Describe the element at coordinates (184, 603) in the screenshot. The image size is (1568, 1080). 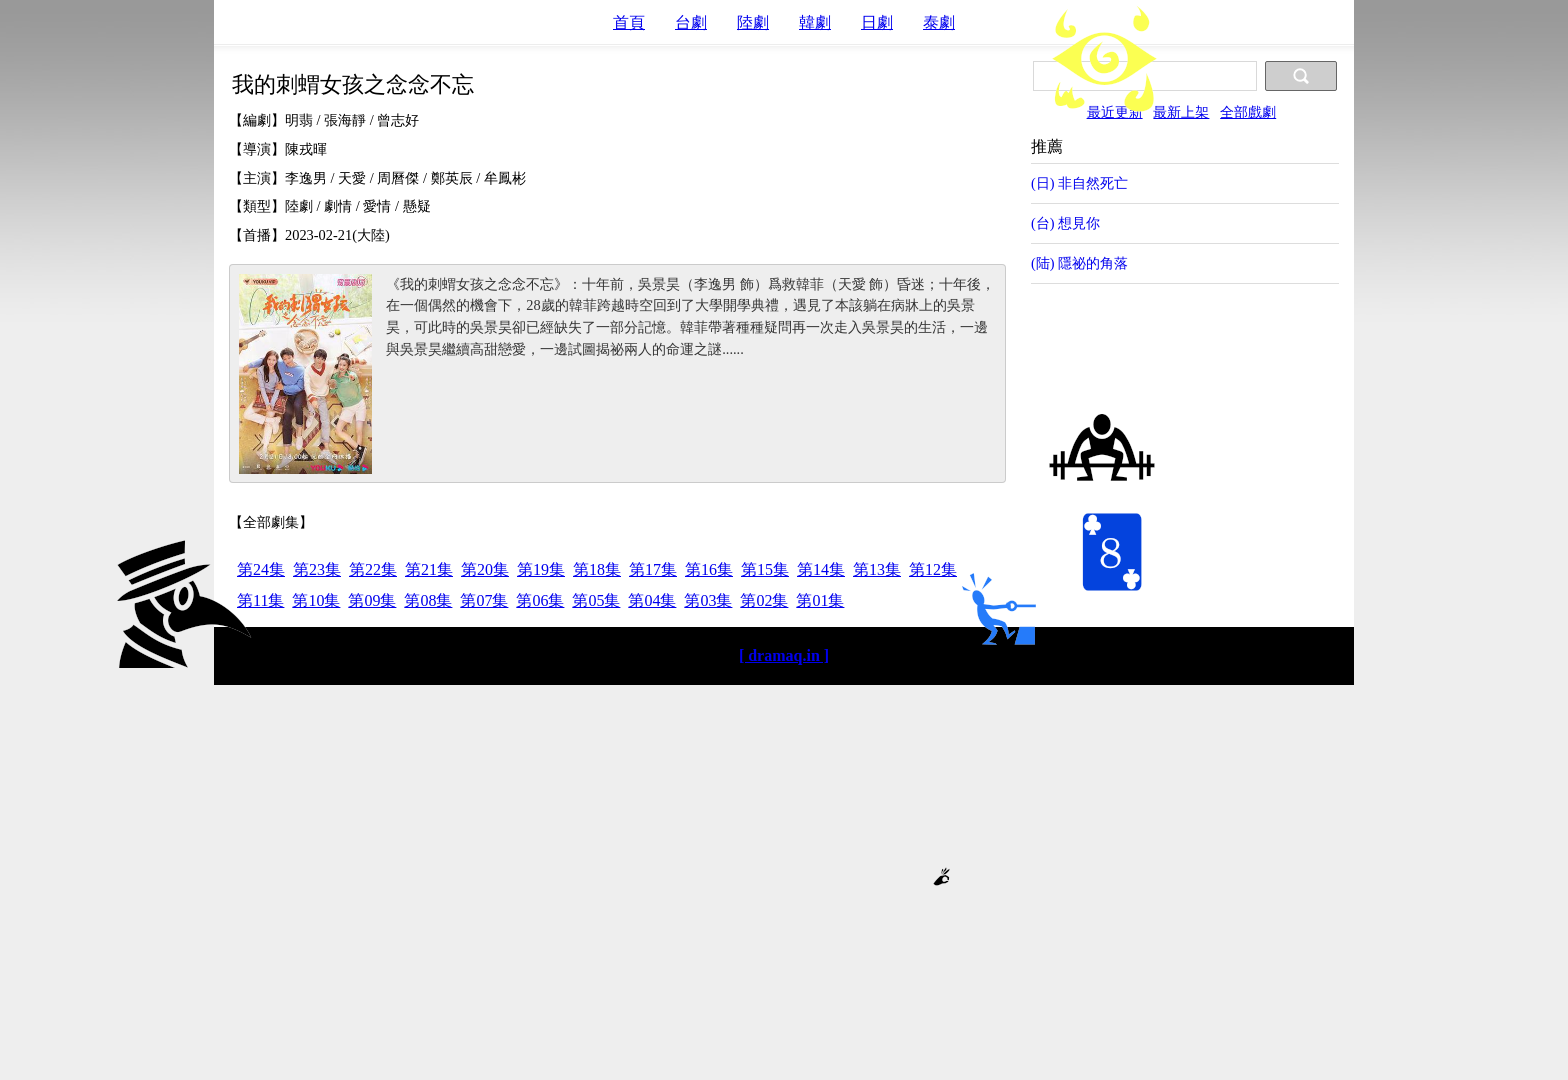
I see `view plague doctor character profile` at that location.